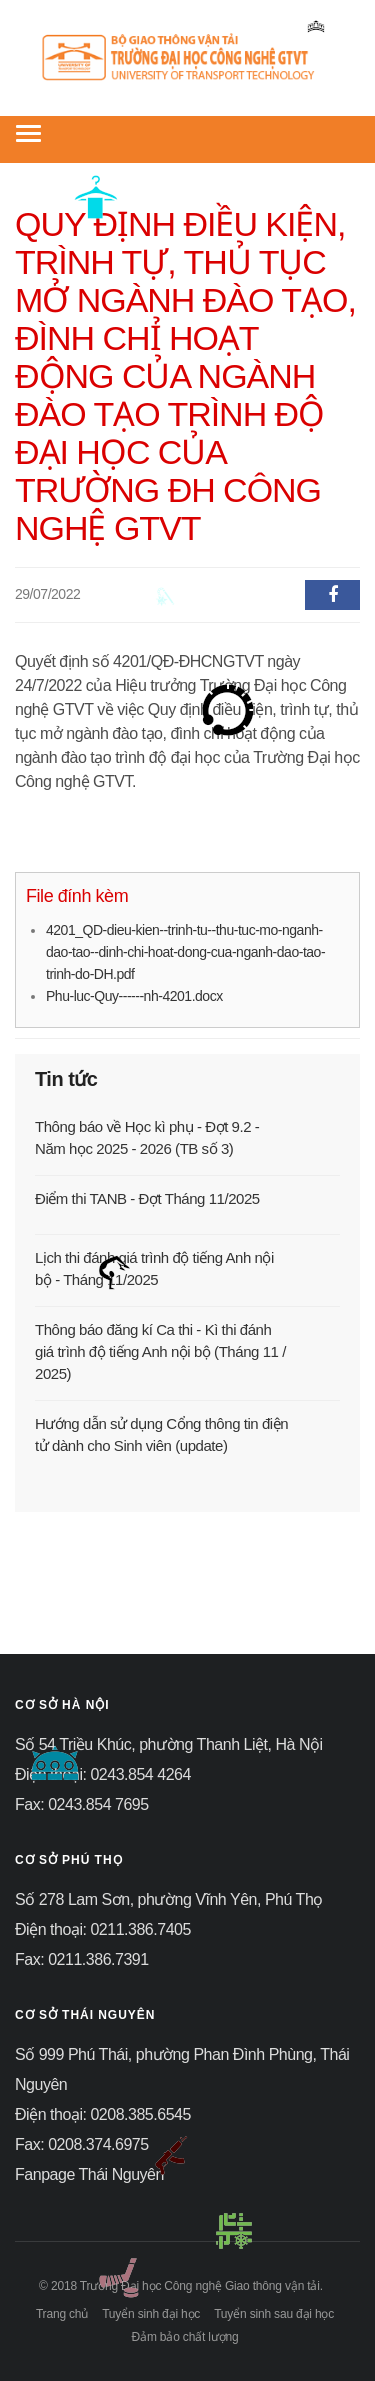 This screenshot has height=2381, width=375. I want to click on view performance or speed metrics, so click(228, 710).